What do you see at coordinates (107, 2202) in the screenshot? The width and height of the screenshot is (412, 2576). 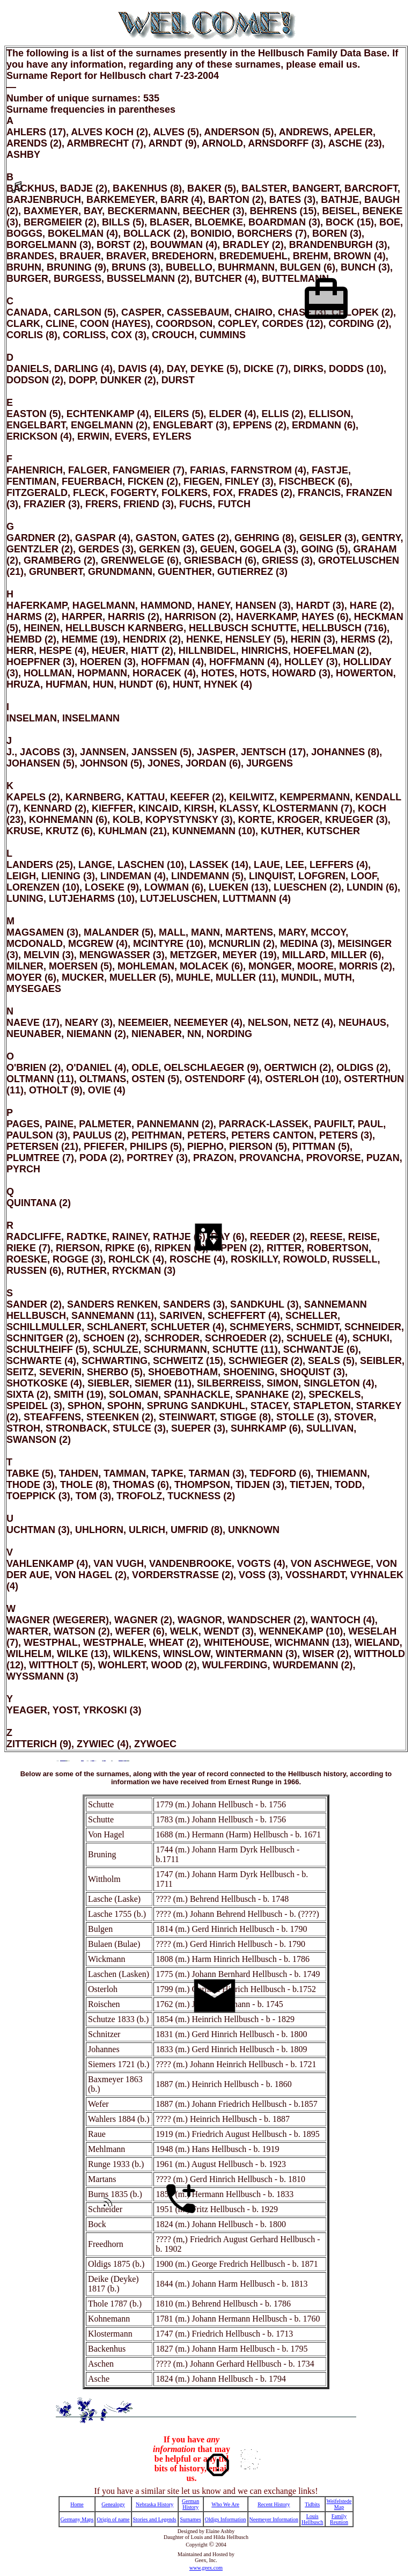 I see `subscribe to RSS feed` at bounding box center [107, 2202].